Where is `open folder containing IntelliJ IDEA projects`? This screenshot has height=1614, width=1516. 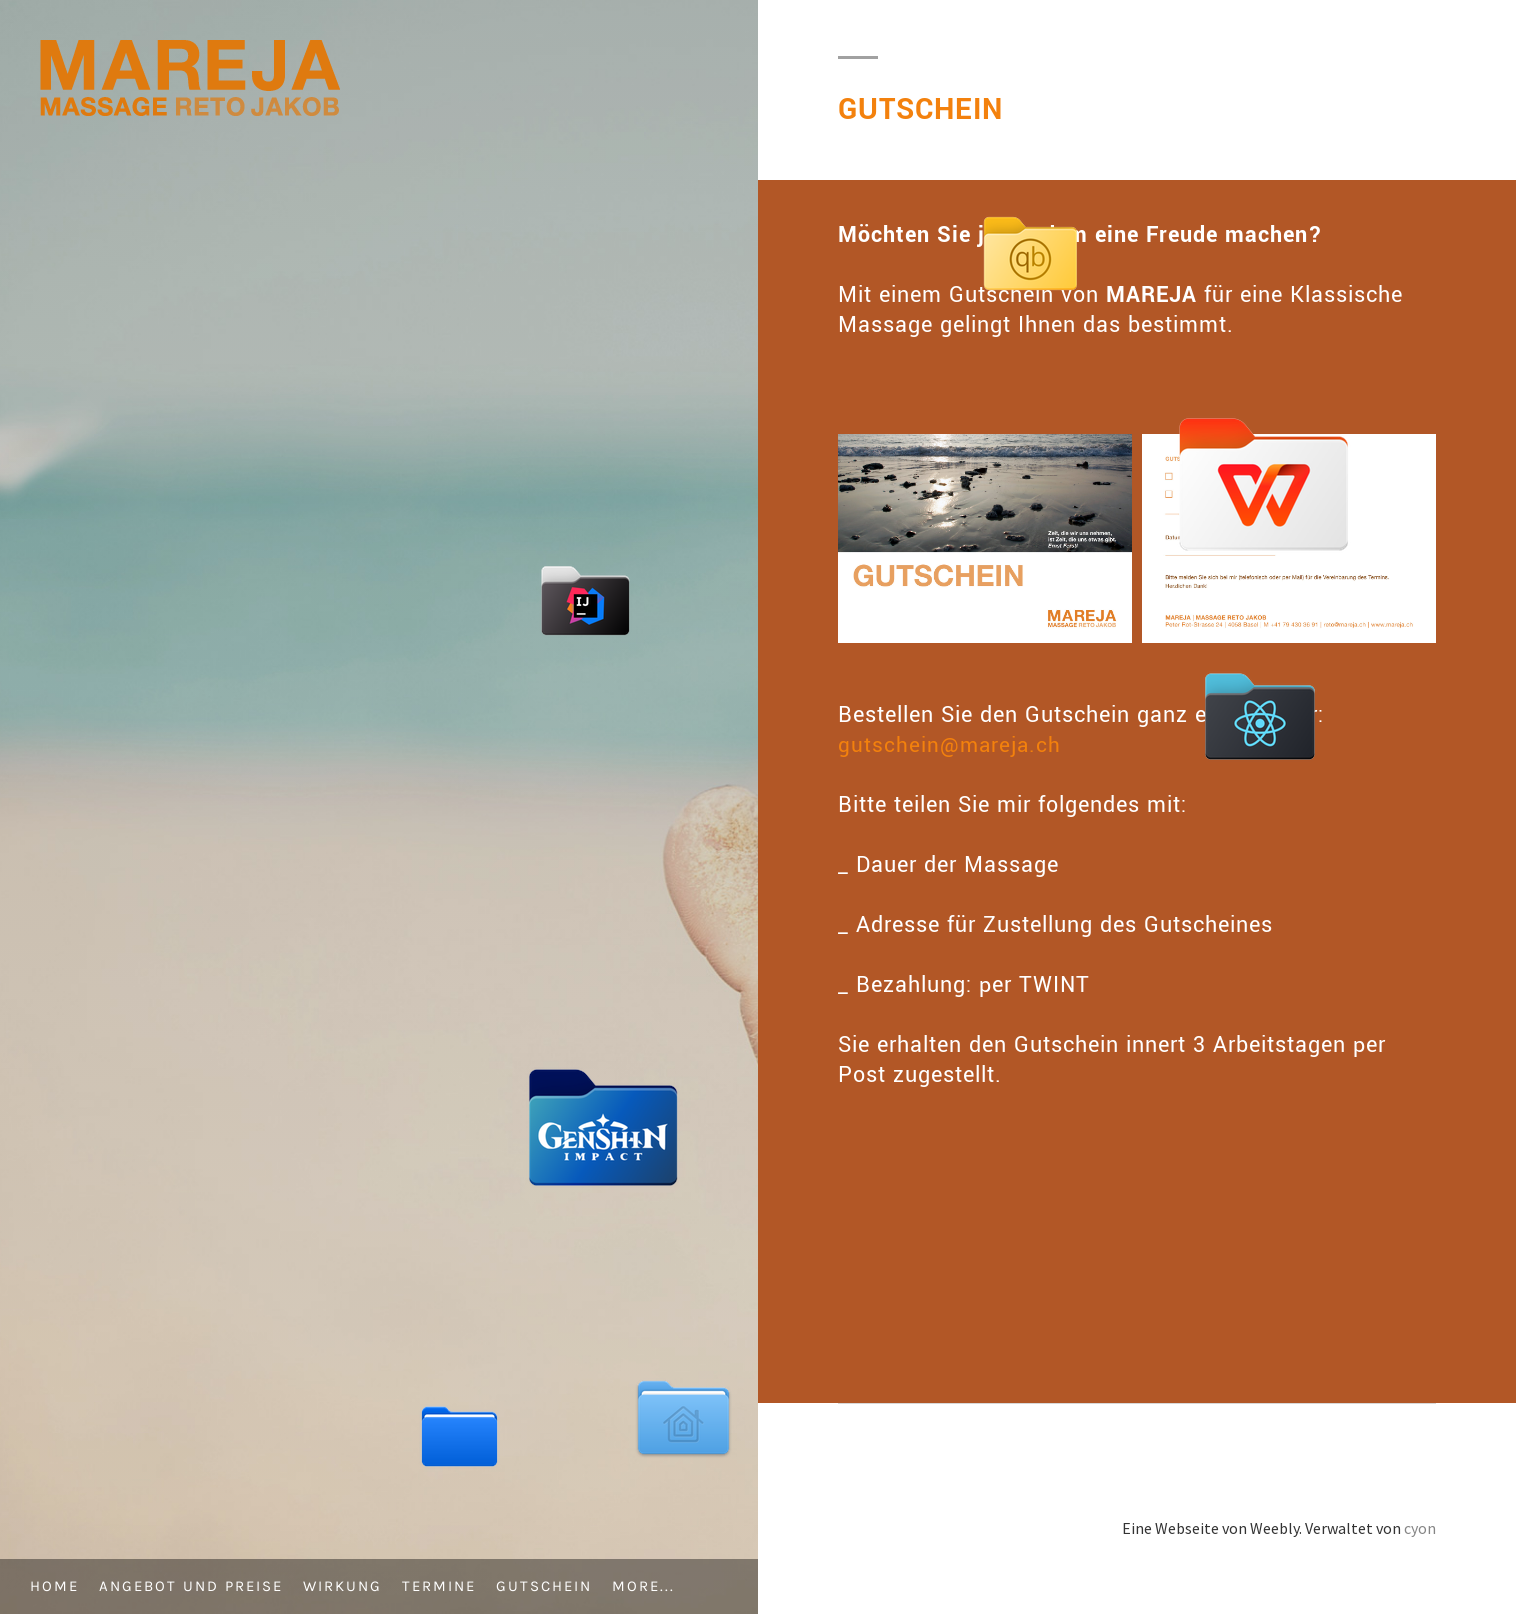 open folder containing IntelliJ IDEA projects is located at coordinates (585, 603).